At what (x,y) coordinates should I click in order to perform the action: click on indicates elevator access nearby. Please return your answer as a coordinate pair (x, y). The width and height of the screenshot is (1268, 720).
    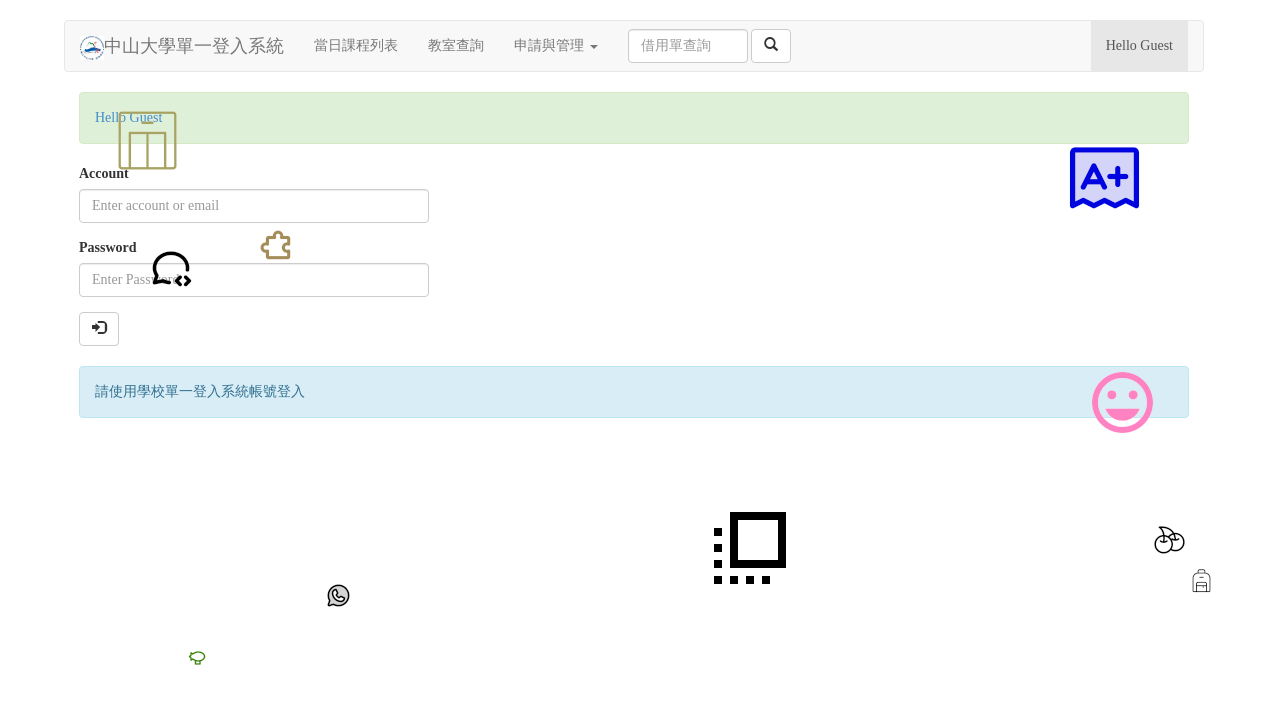
    Looking at the image, I should click on (147, 140).